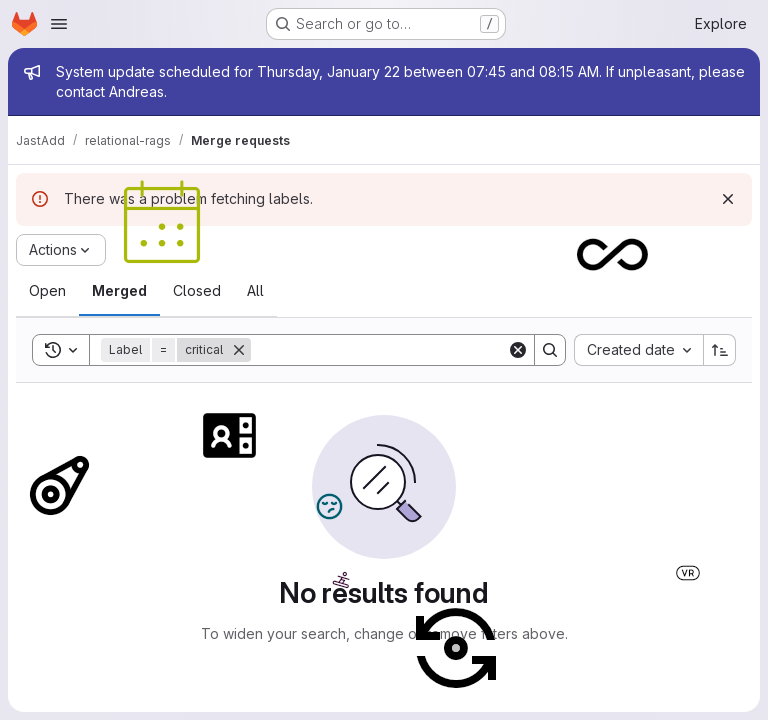 This screenshot has height=720, width=768. What do you see at coordinates (342, 580) in the screenshot?
I see `access snowboarding or winter sports content` at bounding box center [342, 580].